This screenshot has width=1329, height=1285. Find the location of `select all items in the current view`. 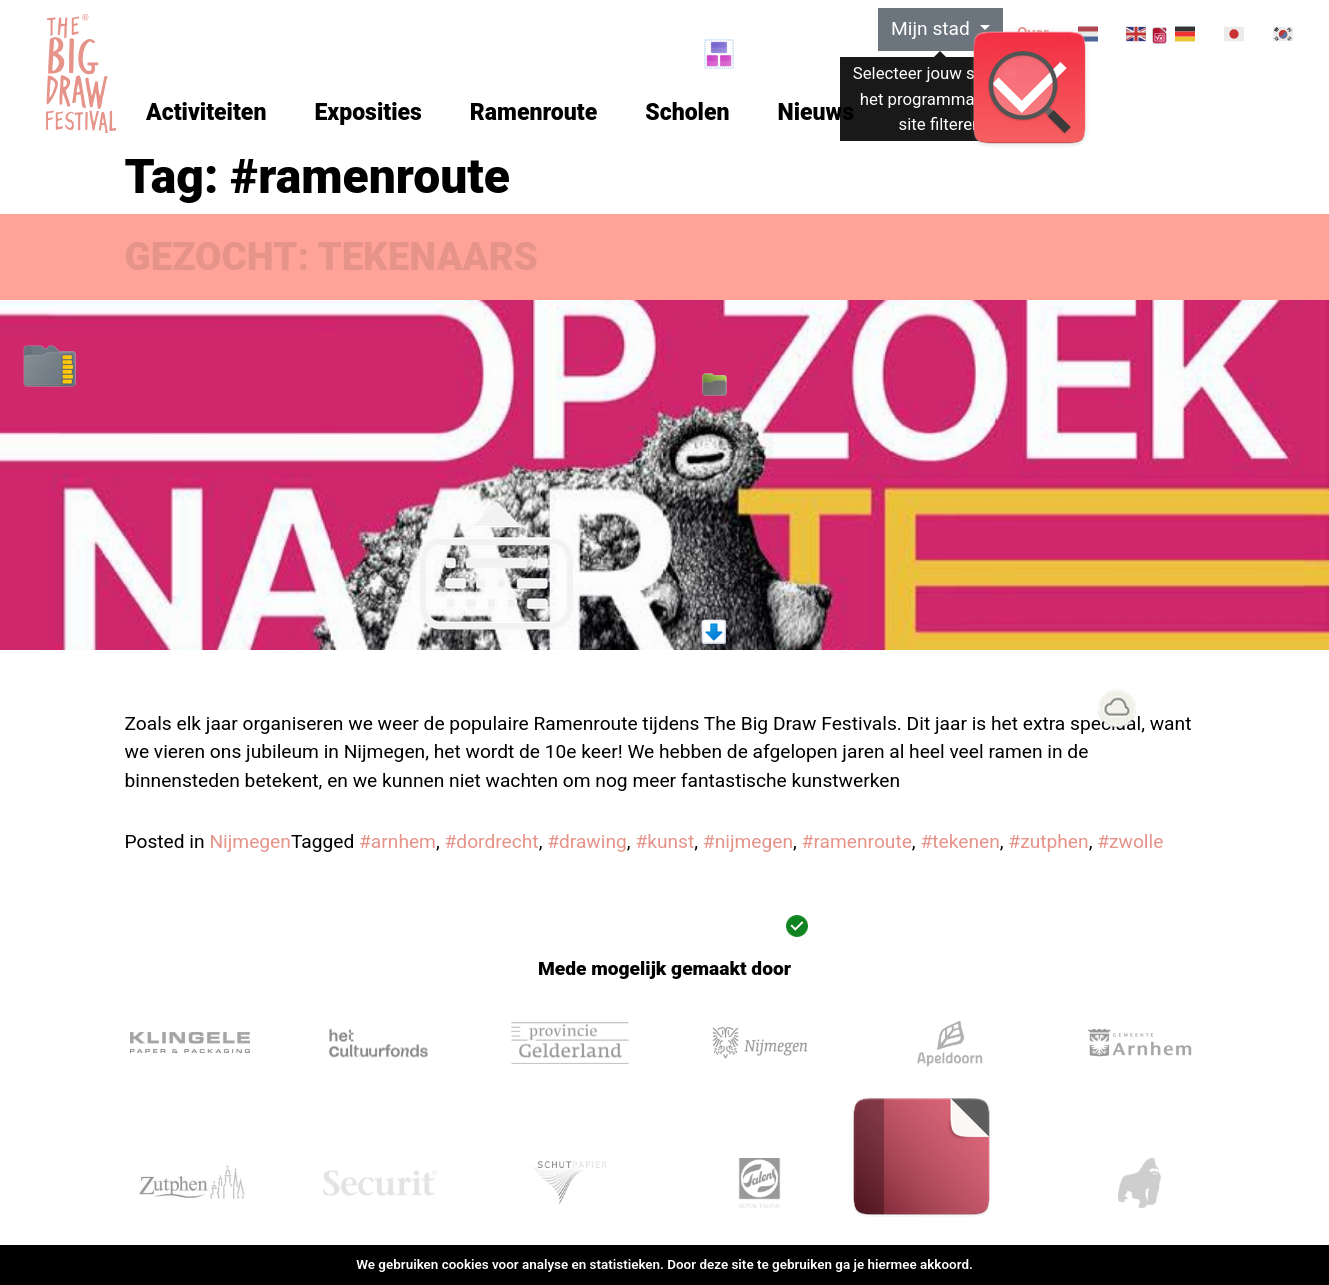

select all items in the current view is located at coordinates (719, 54).